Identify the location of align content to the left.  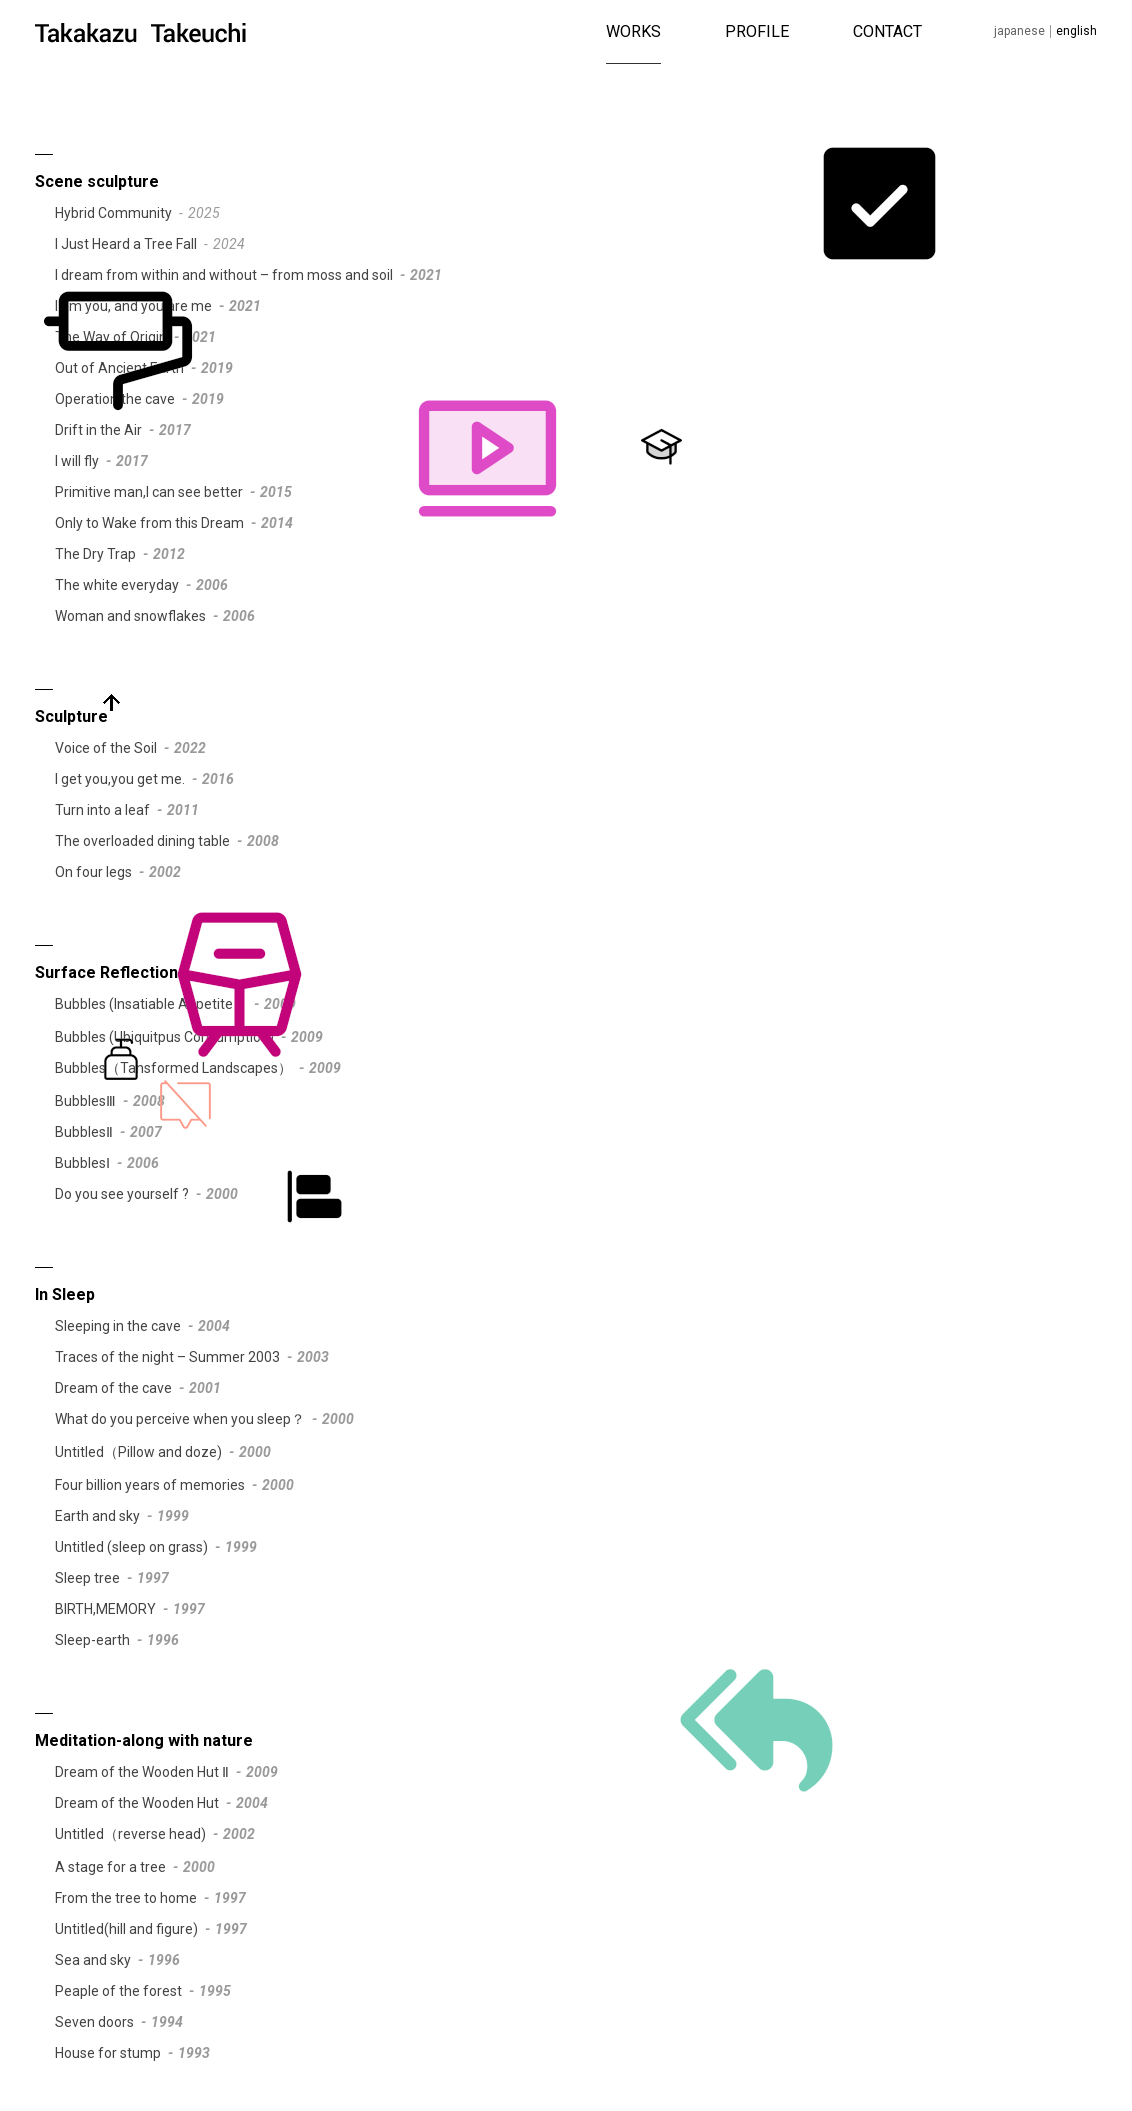
(313, 1196).